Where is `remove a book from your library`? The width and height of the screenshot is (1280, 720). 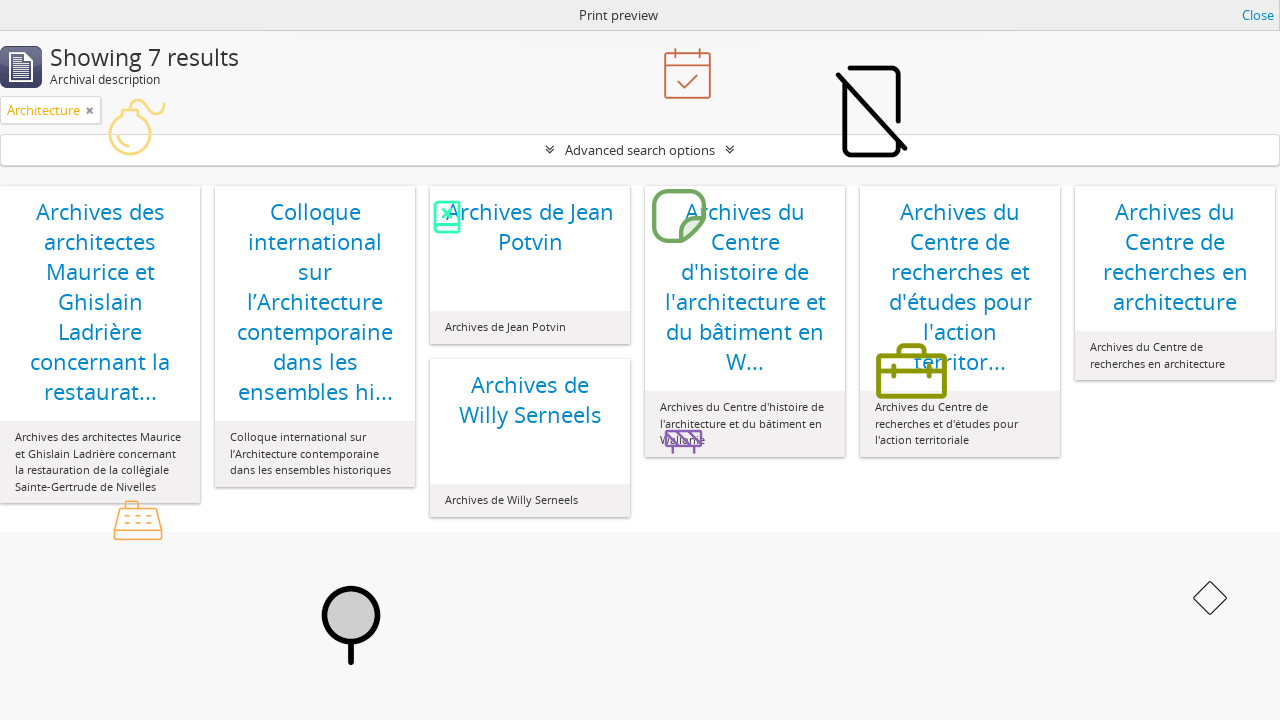
remove a book from your library is located at coordinates (447, 217).